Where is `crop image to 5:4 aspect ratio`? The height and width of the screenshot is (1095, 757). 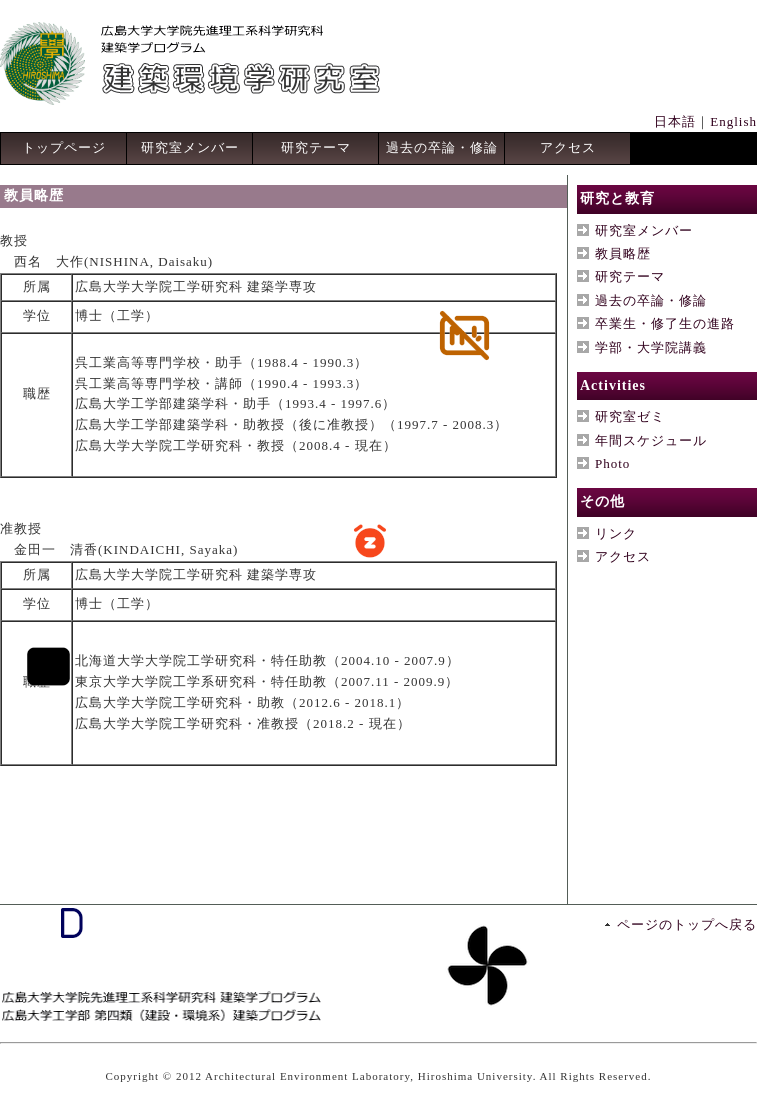 crop image to 5:4 aspect ratio is located at coordinates (48, 666).